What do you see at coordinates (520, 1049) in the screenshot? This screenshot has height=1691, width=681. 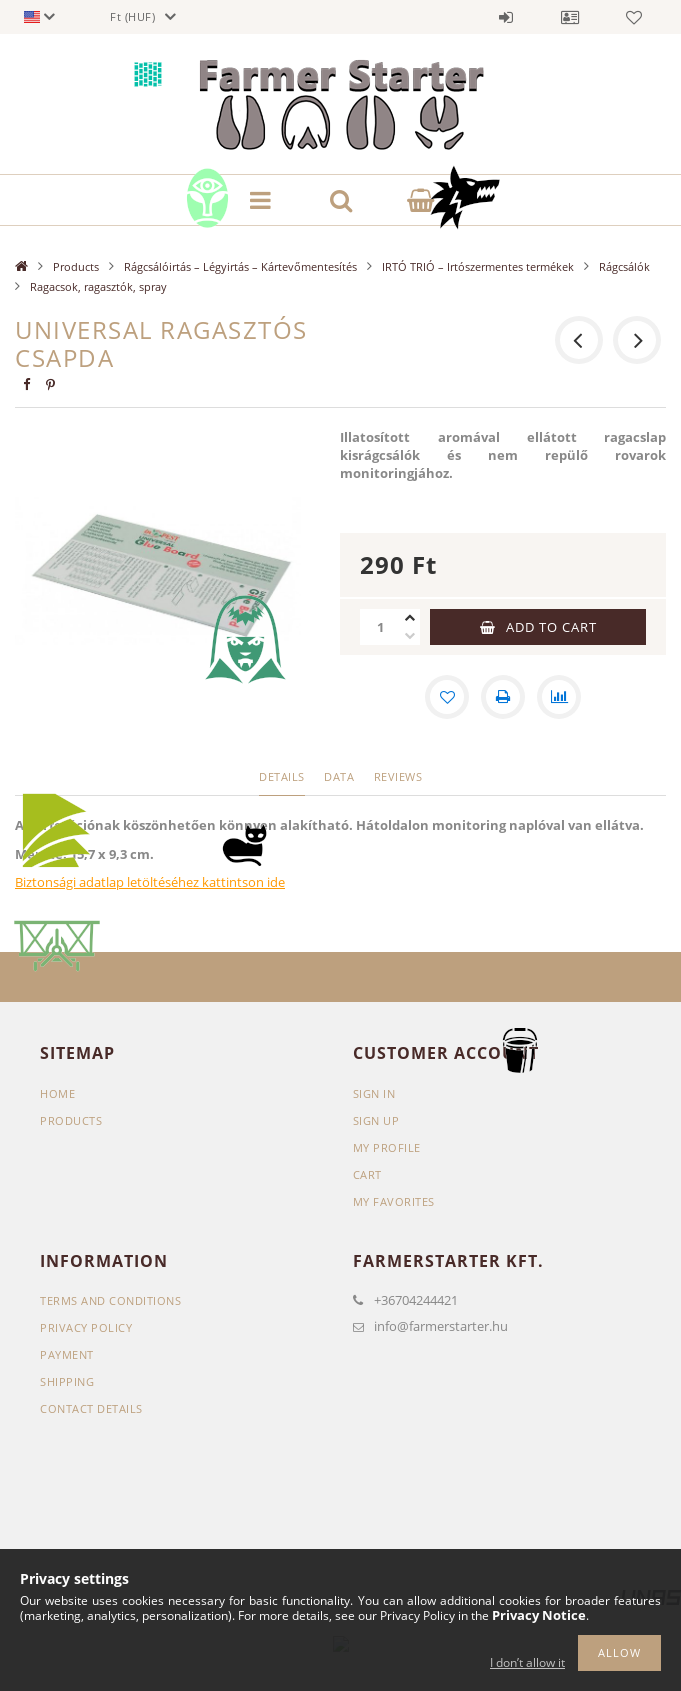 I see `empty inventory slot or container` at bounding box center [520, 1049].